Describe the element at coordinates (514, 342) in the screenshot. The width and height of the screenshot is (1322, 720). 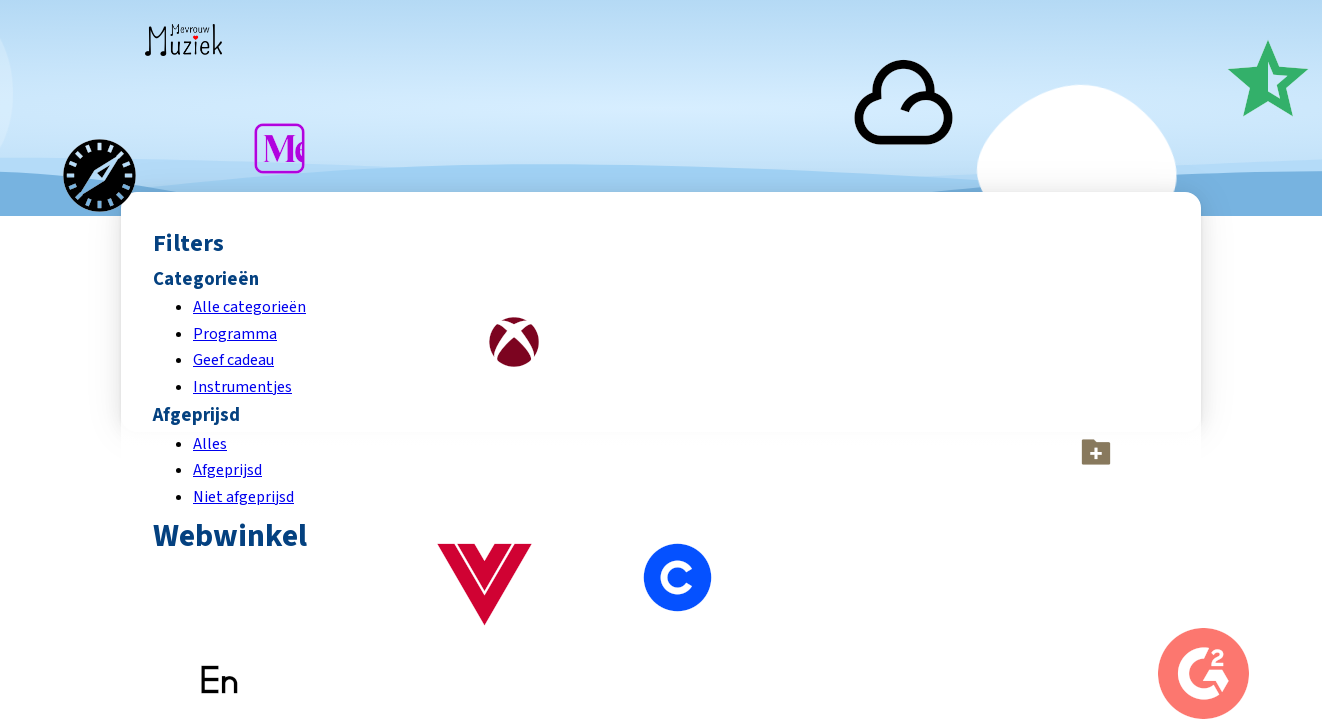
I see `open xbox app or gaming hub` at that location.